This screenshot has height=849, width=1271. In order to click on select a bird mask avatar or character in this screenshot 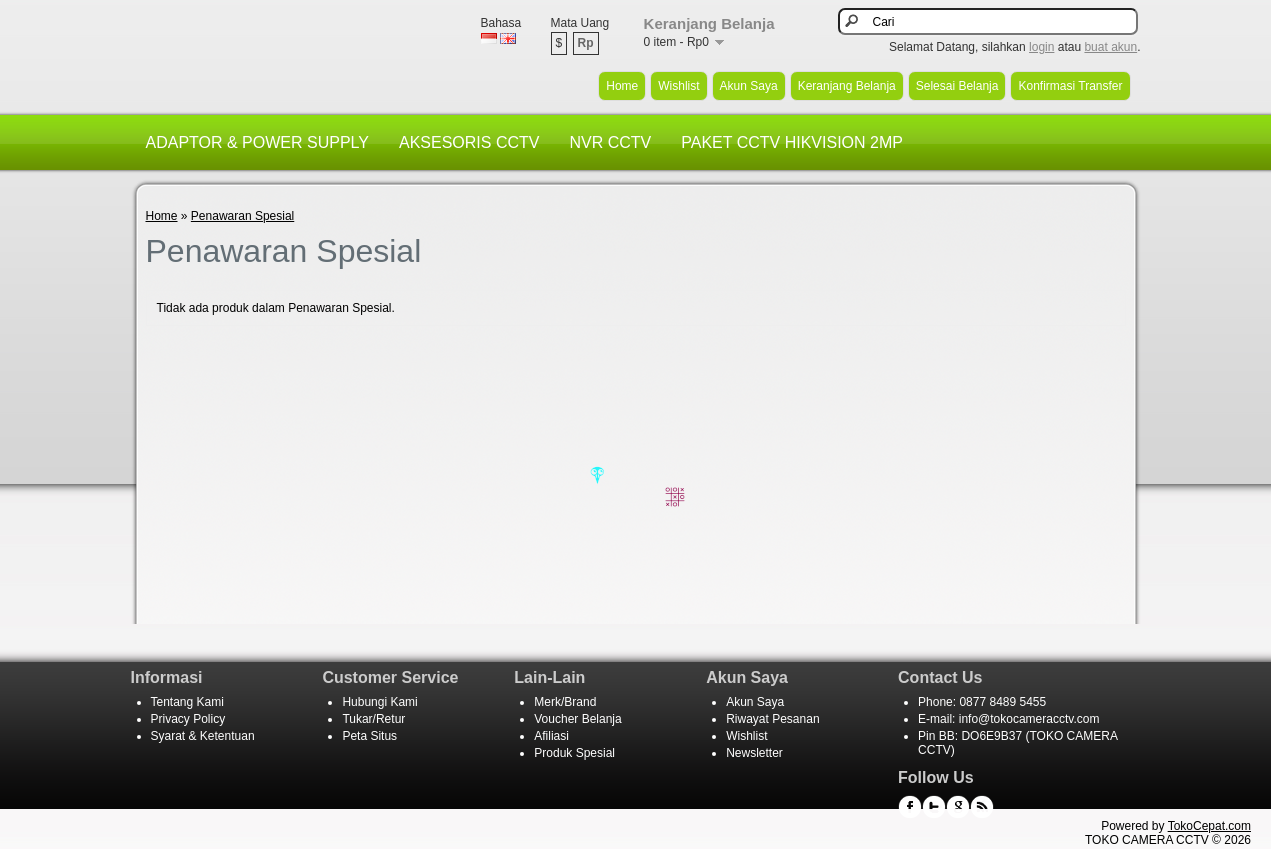, I will do `click(597, 475)`.